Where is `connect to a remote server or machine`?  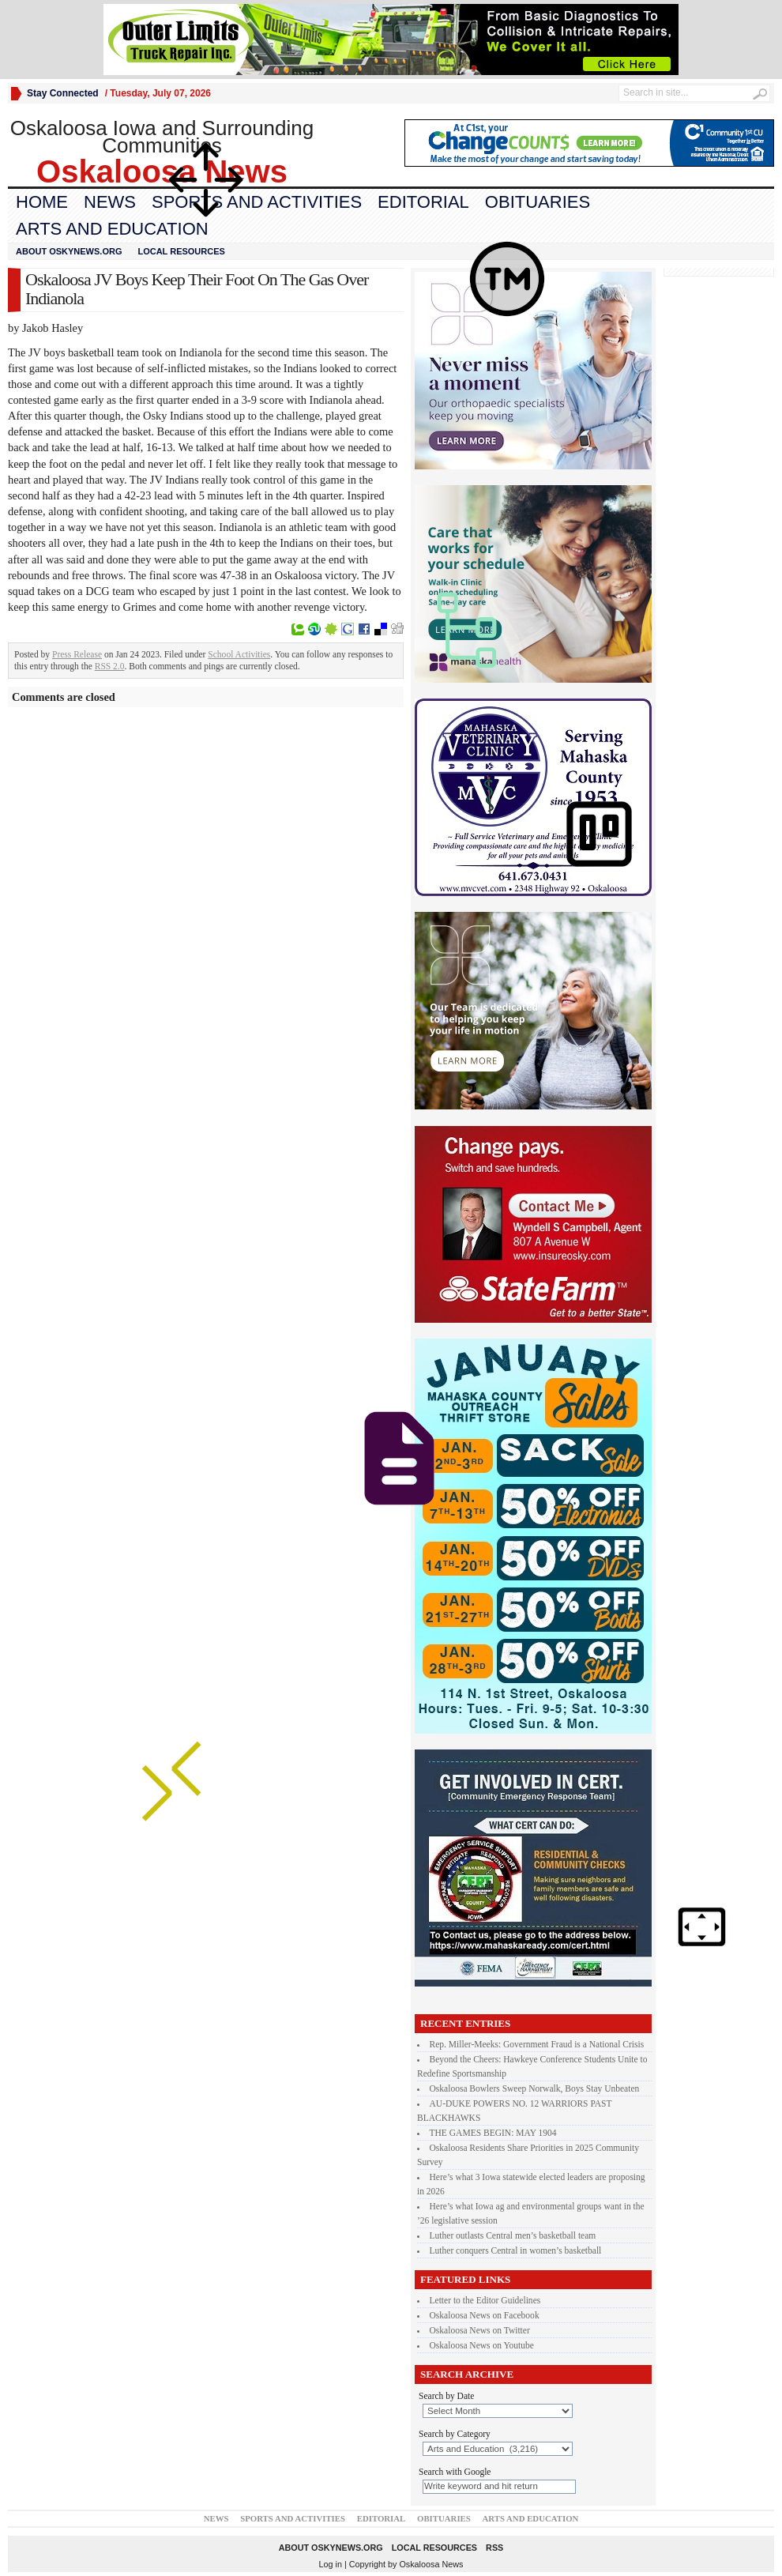
connect to a remote server or machine is located at coordinates (171, 1783).